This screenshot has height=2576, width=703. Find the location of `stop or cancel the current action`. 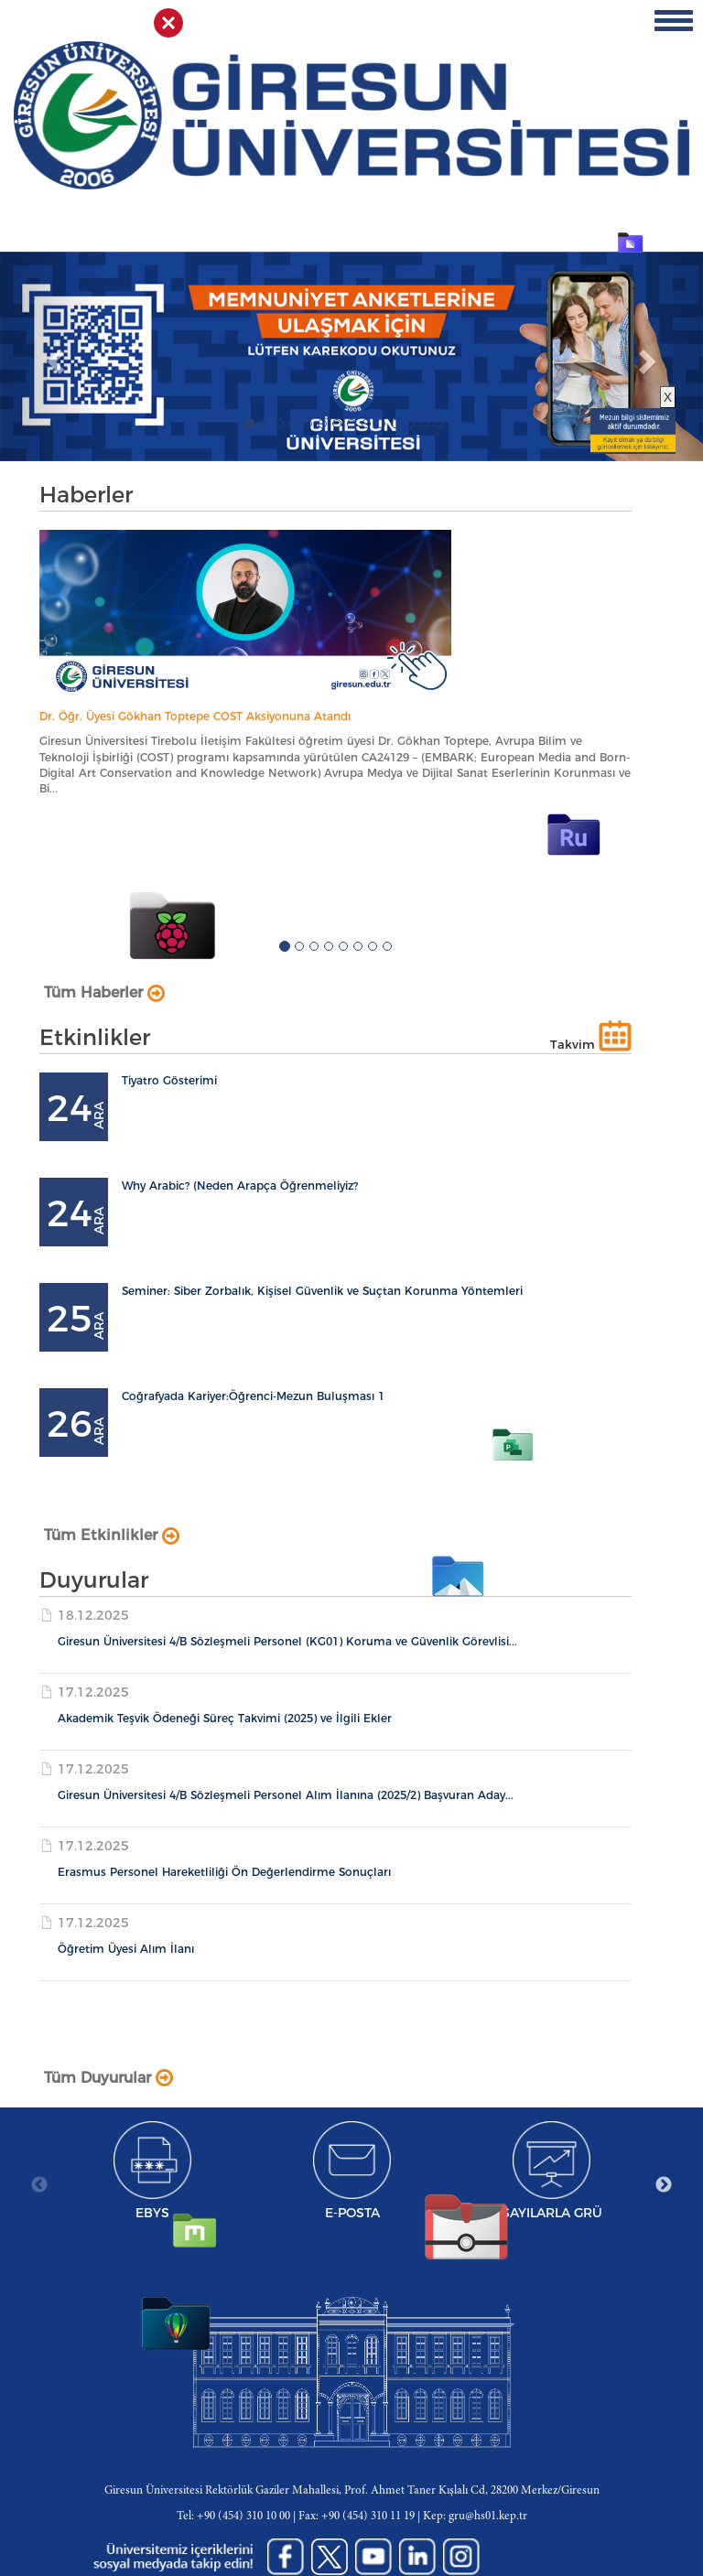

stop or cancel the current action is located at coordinates (168, 23).